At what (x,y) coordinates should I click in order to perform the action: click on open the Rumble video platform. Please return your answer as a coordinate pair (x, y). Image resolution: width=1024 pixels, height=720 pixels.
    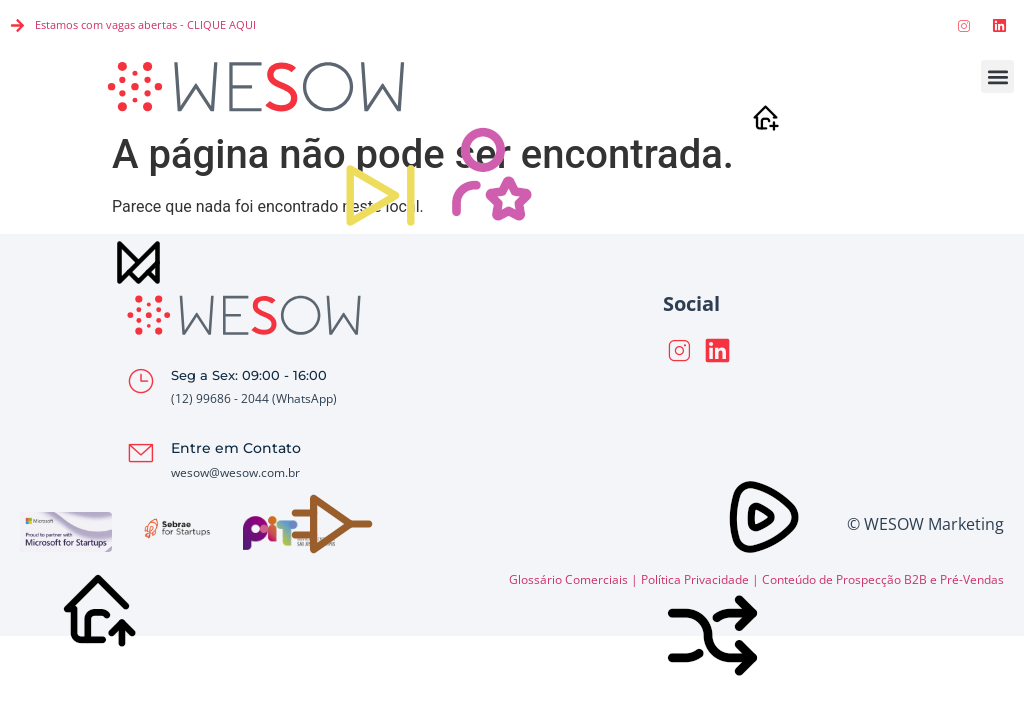
    Looking at the image, I should click on (762, 517).